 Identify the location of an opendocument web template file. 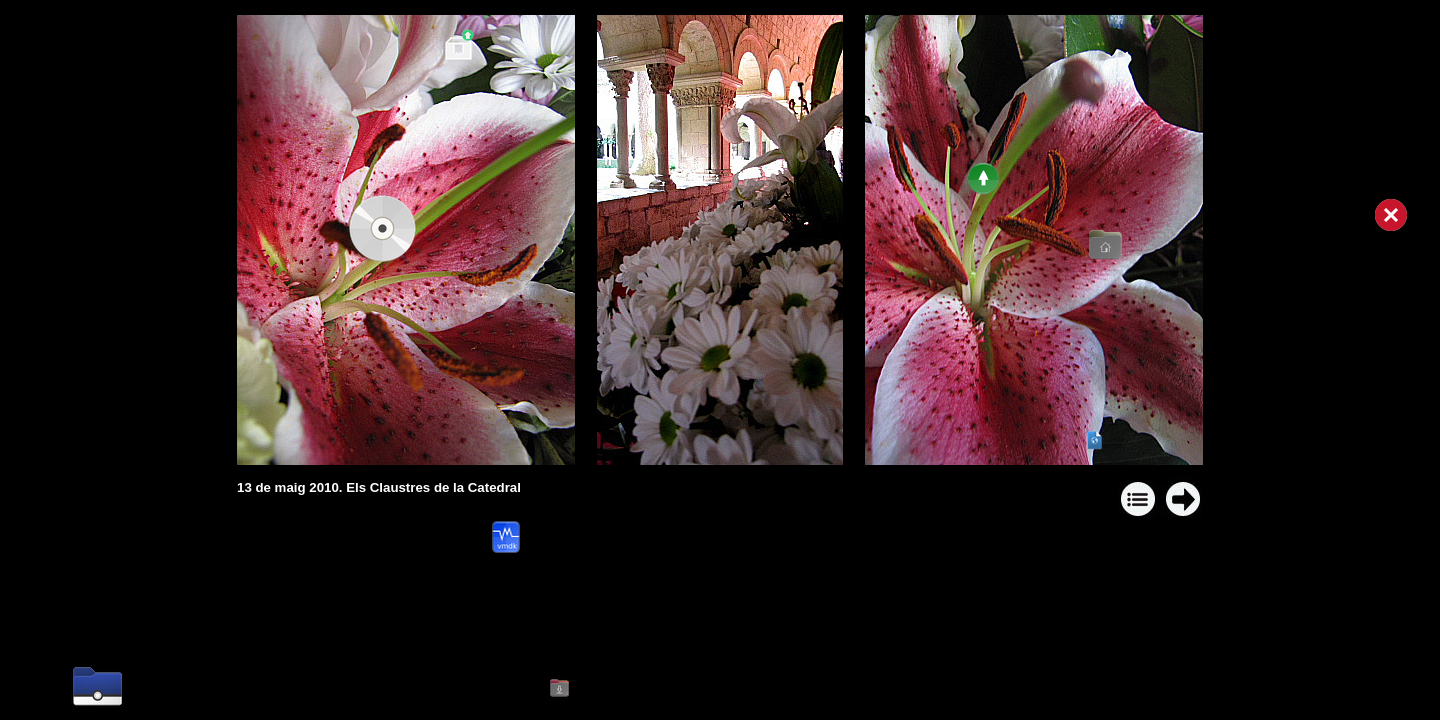
(1094, 440).